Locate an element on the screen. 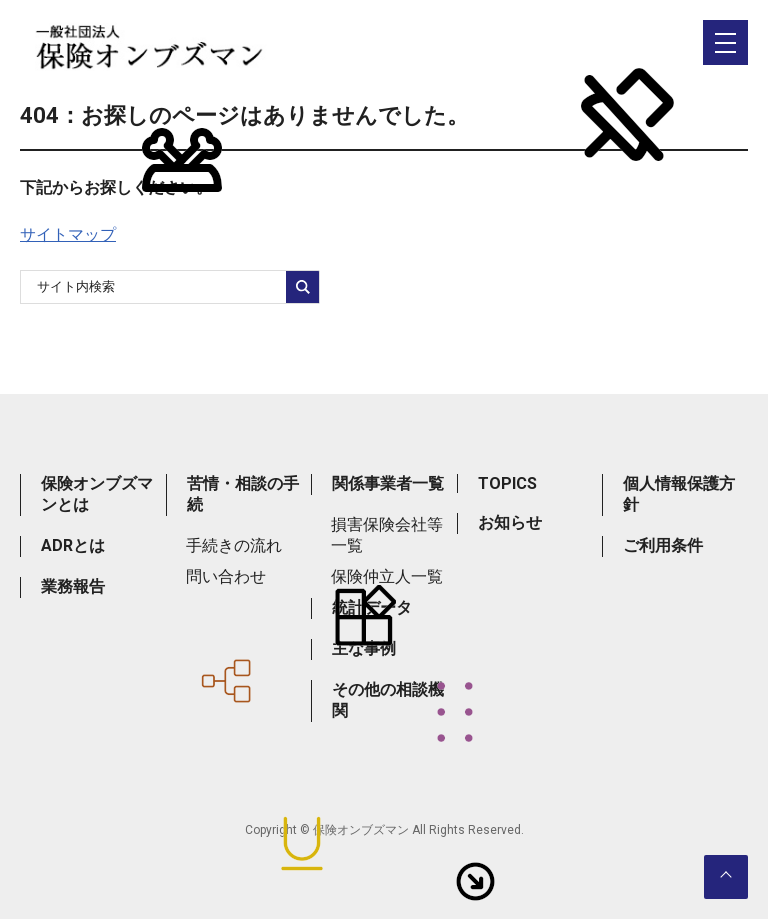  browse and install extensions is located at coordinates (366, 615).